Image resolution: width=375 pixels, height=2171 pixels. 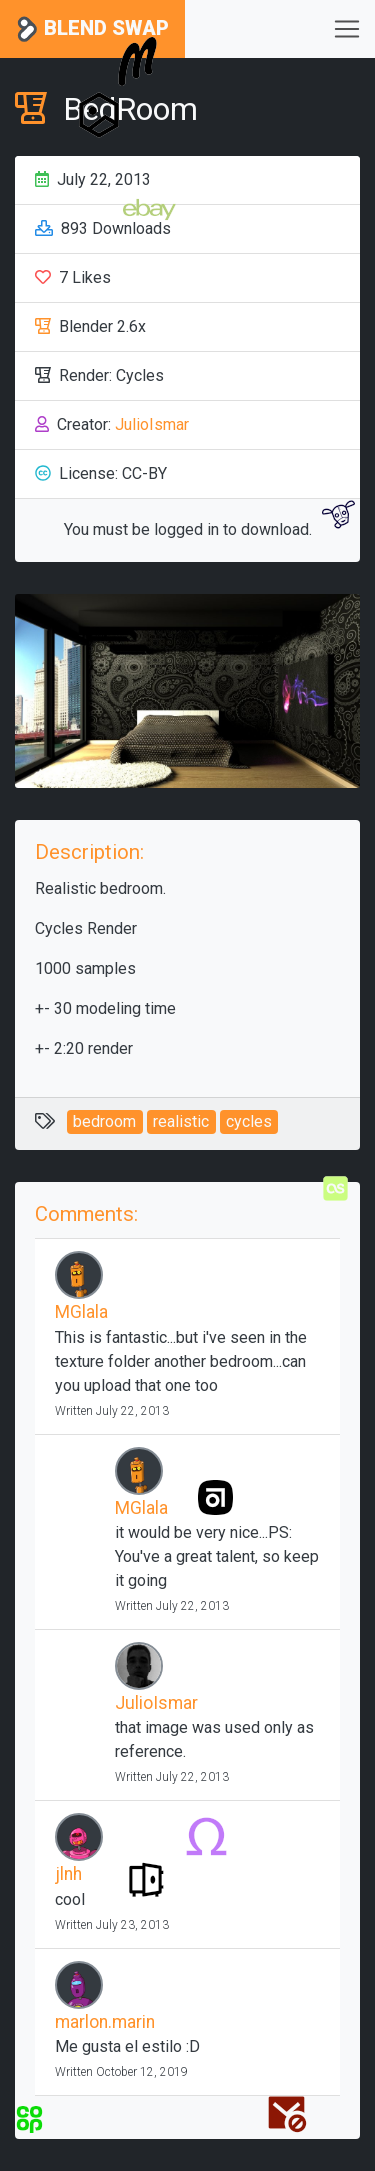 What do you see at coordinates (137, 61) in the screenshot?
I see `open Marvel app for prototyping` at bounding box center [137, 61].